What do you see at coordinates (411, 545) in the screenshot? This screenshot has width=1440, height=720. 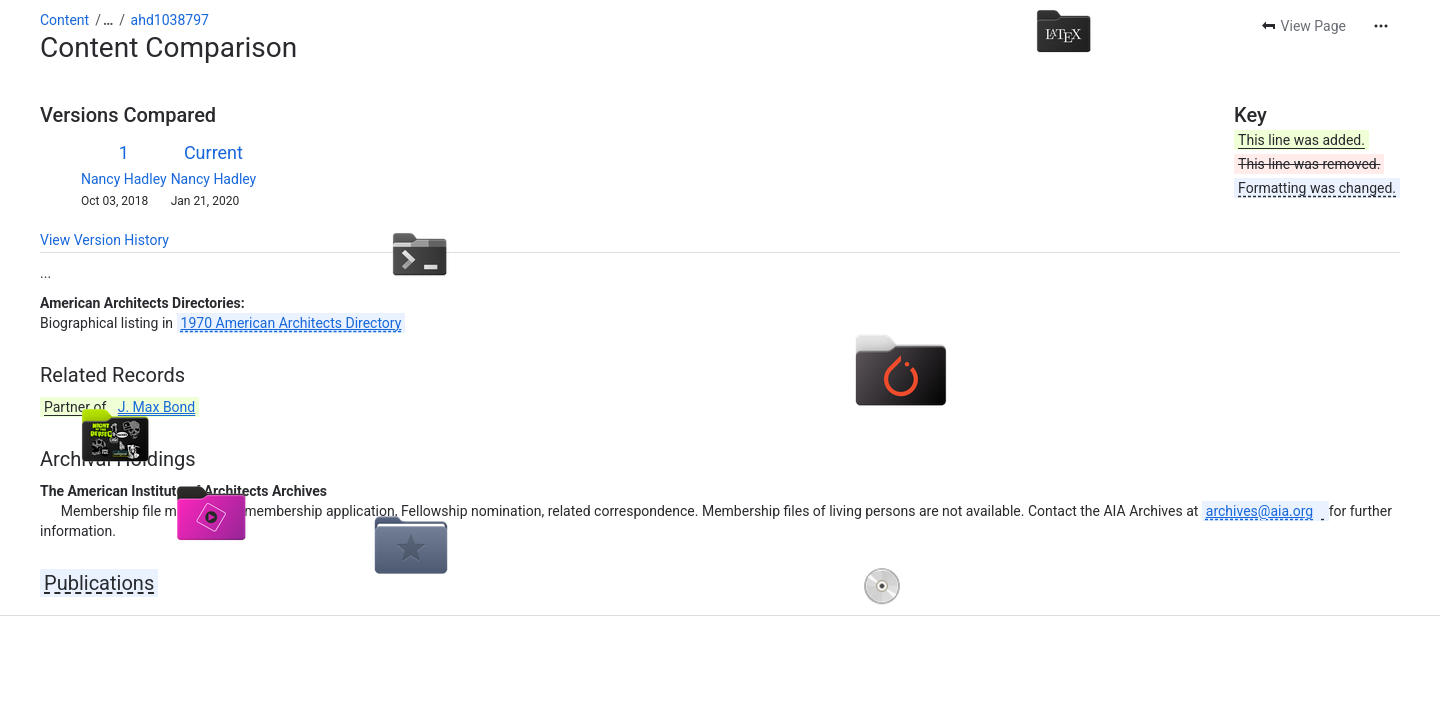 I see `open bookmarked or favorite files` at bounding box center [411, 545].